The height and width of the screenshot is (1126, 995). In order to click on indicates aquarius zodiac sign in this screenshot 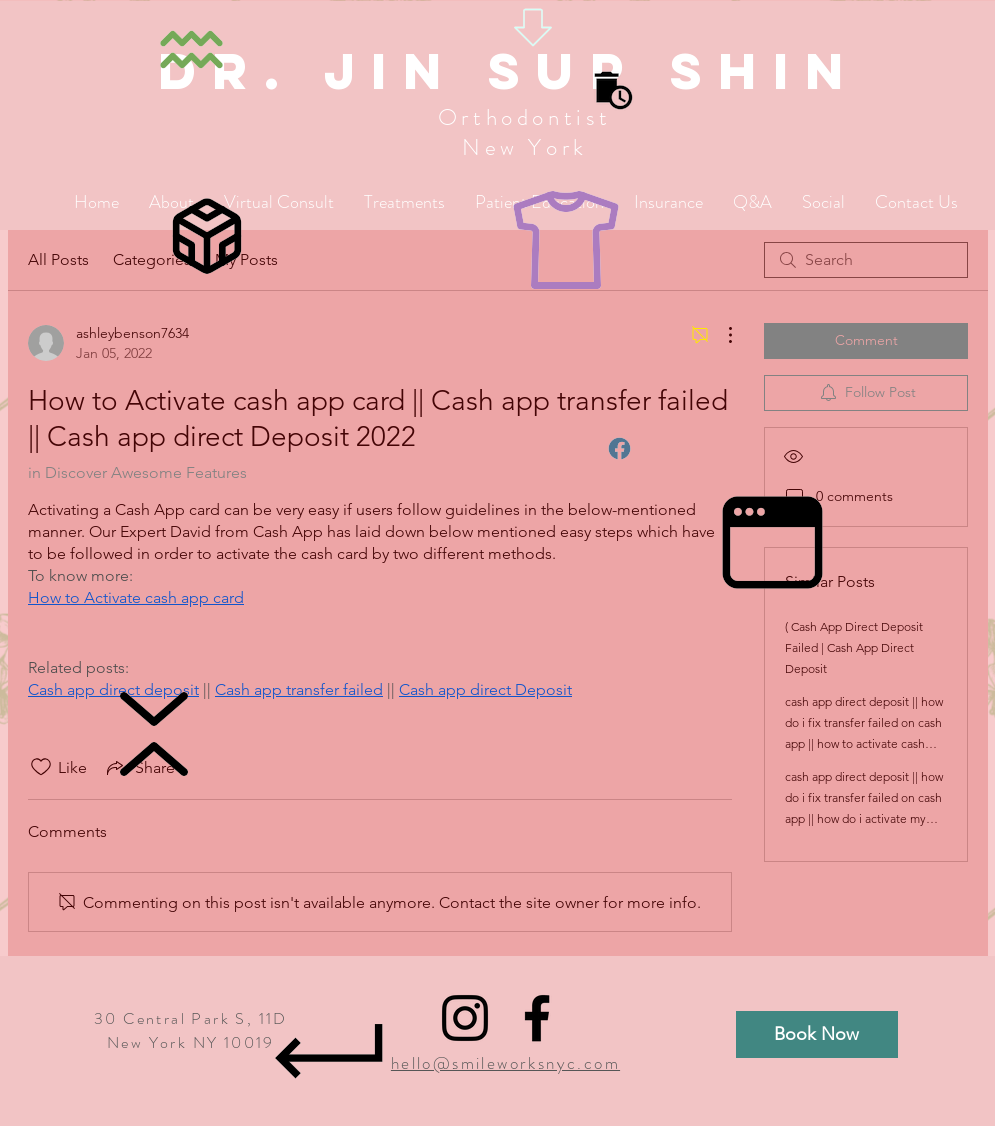, I will do `click(191, 49)`.